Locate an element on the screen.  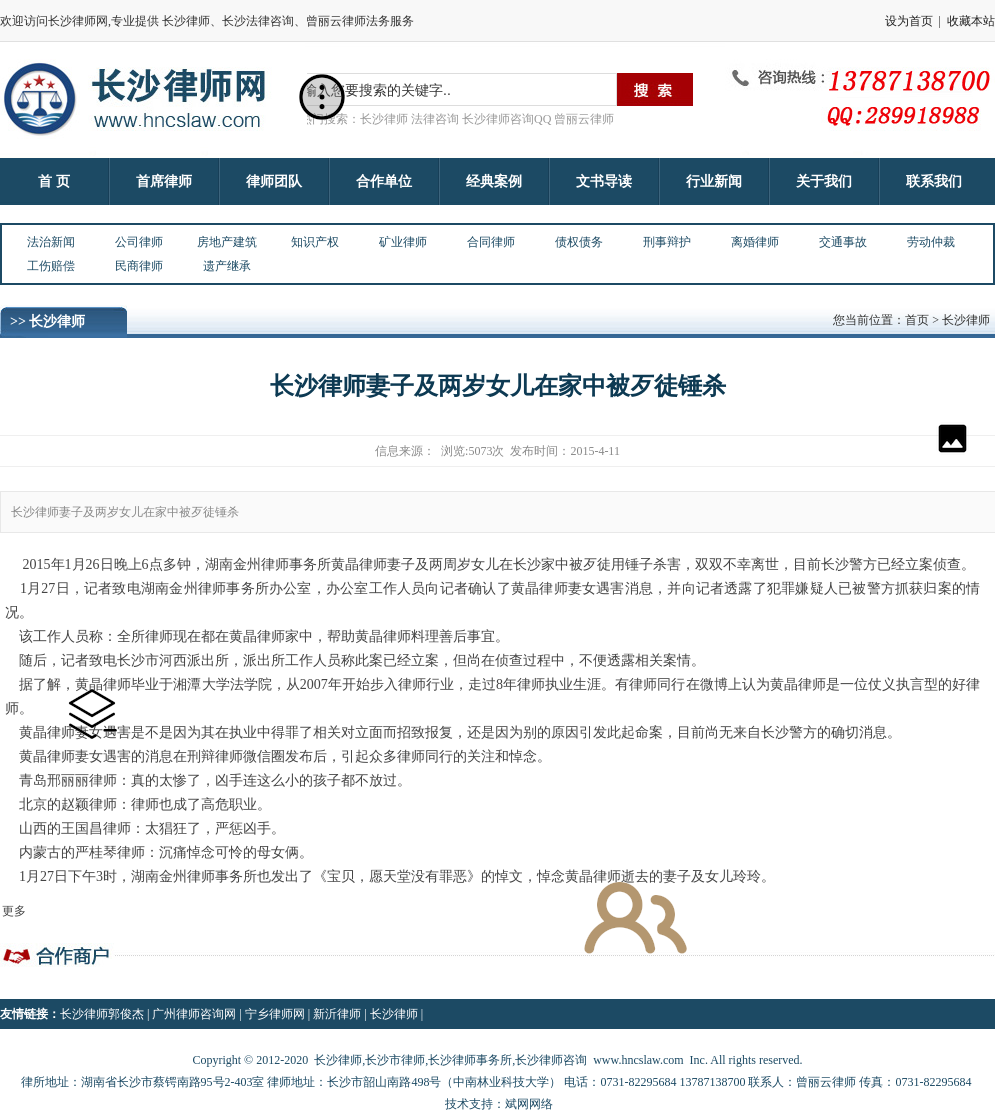
open more options menu is located at coordinates (322, 97).